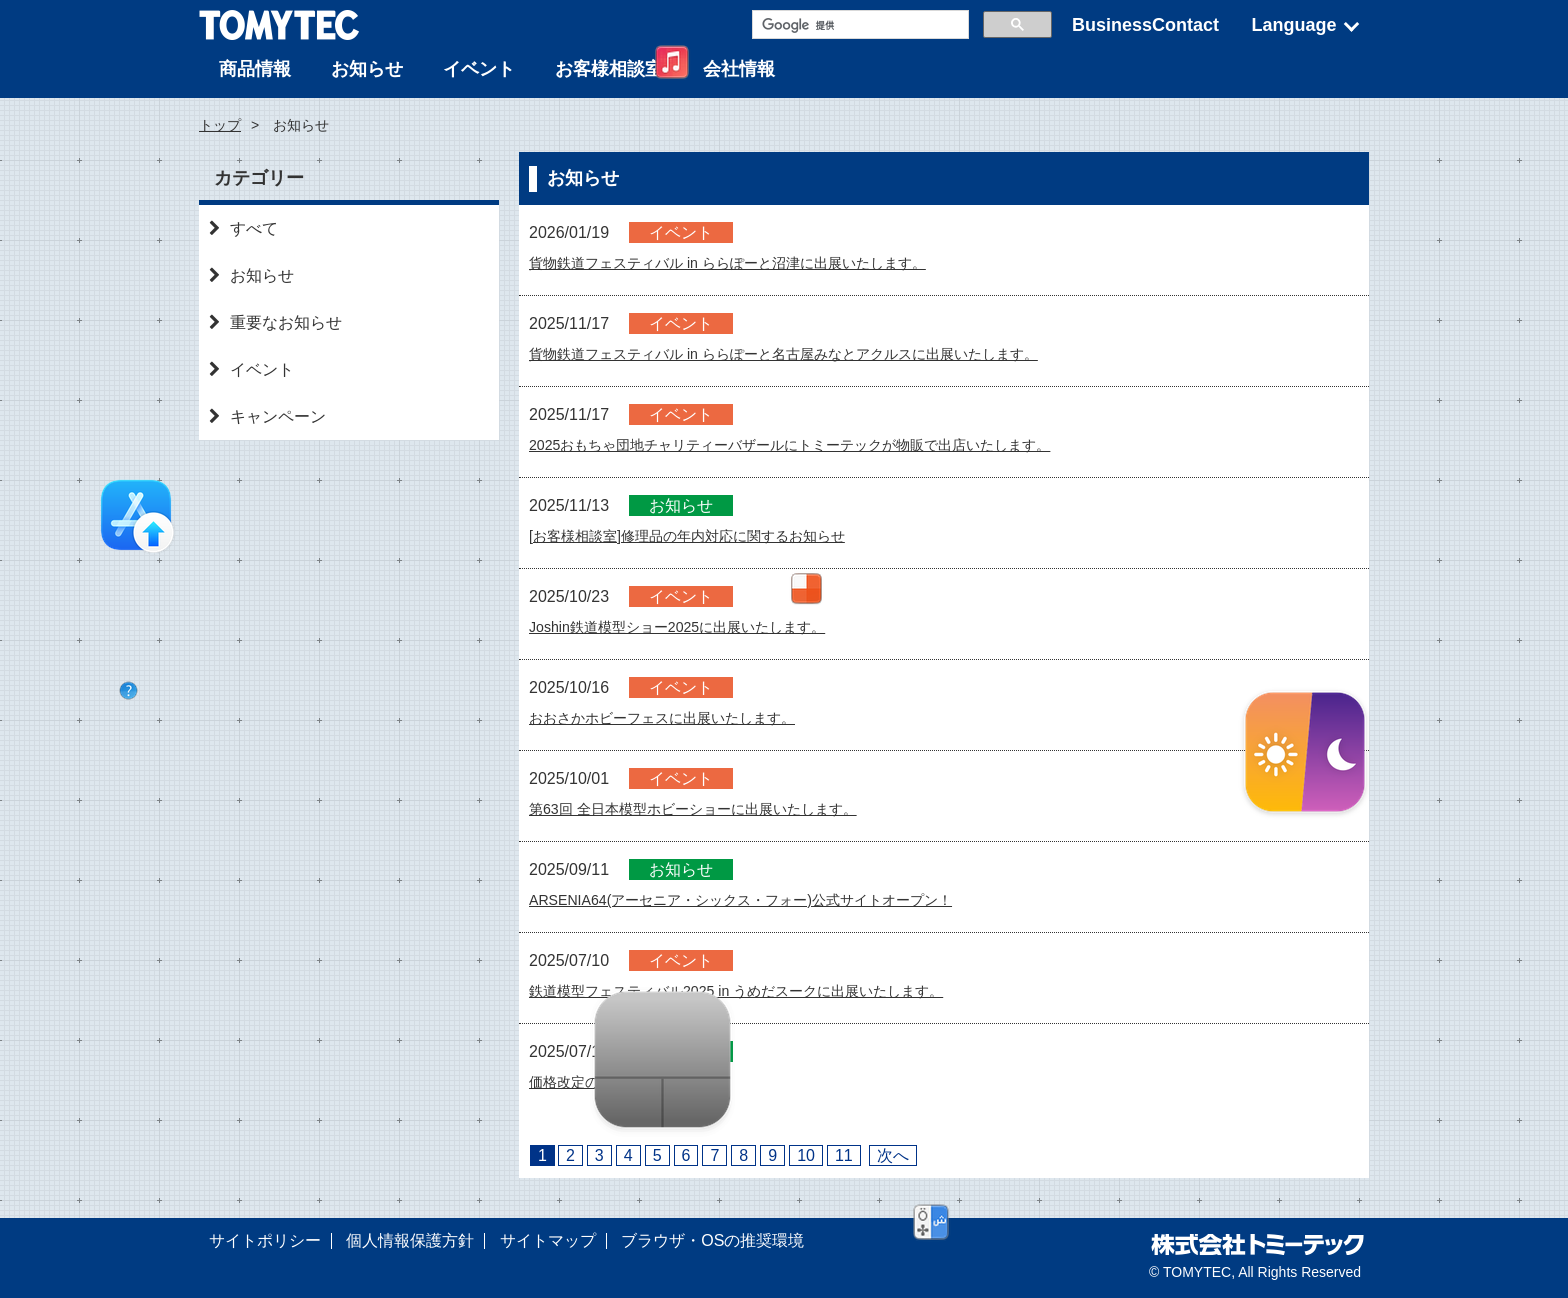 The height and width of the screenshot is (1298, 1568). I want to click on open gnome characters app, so click(931, 1222).